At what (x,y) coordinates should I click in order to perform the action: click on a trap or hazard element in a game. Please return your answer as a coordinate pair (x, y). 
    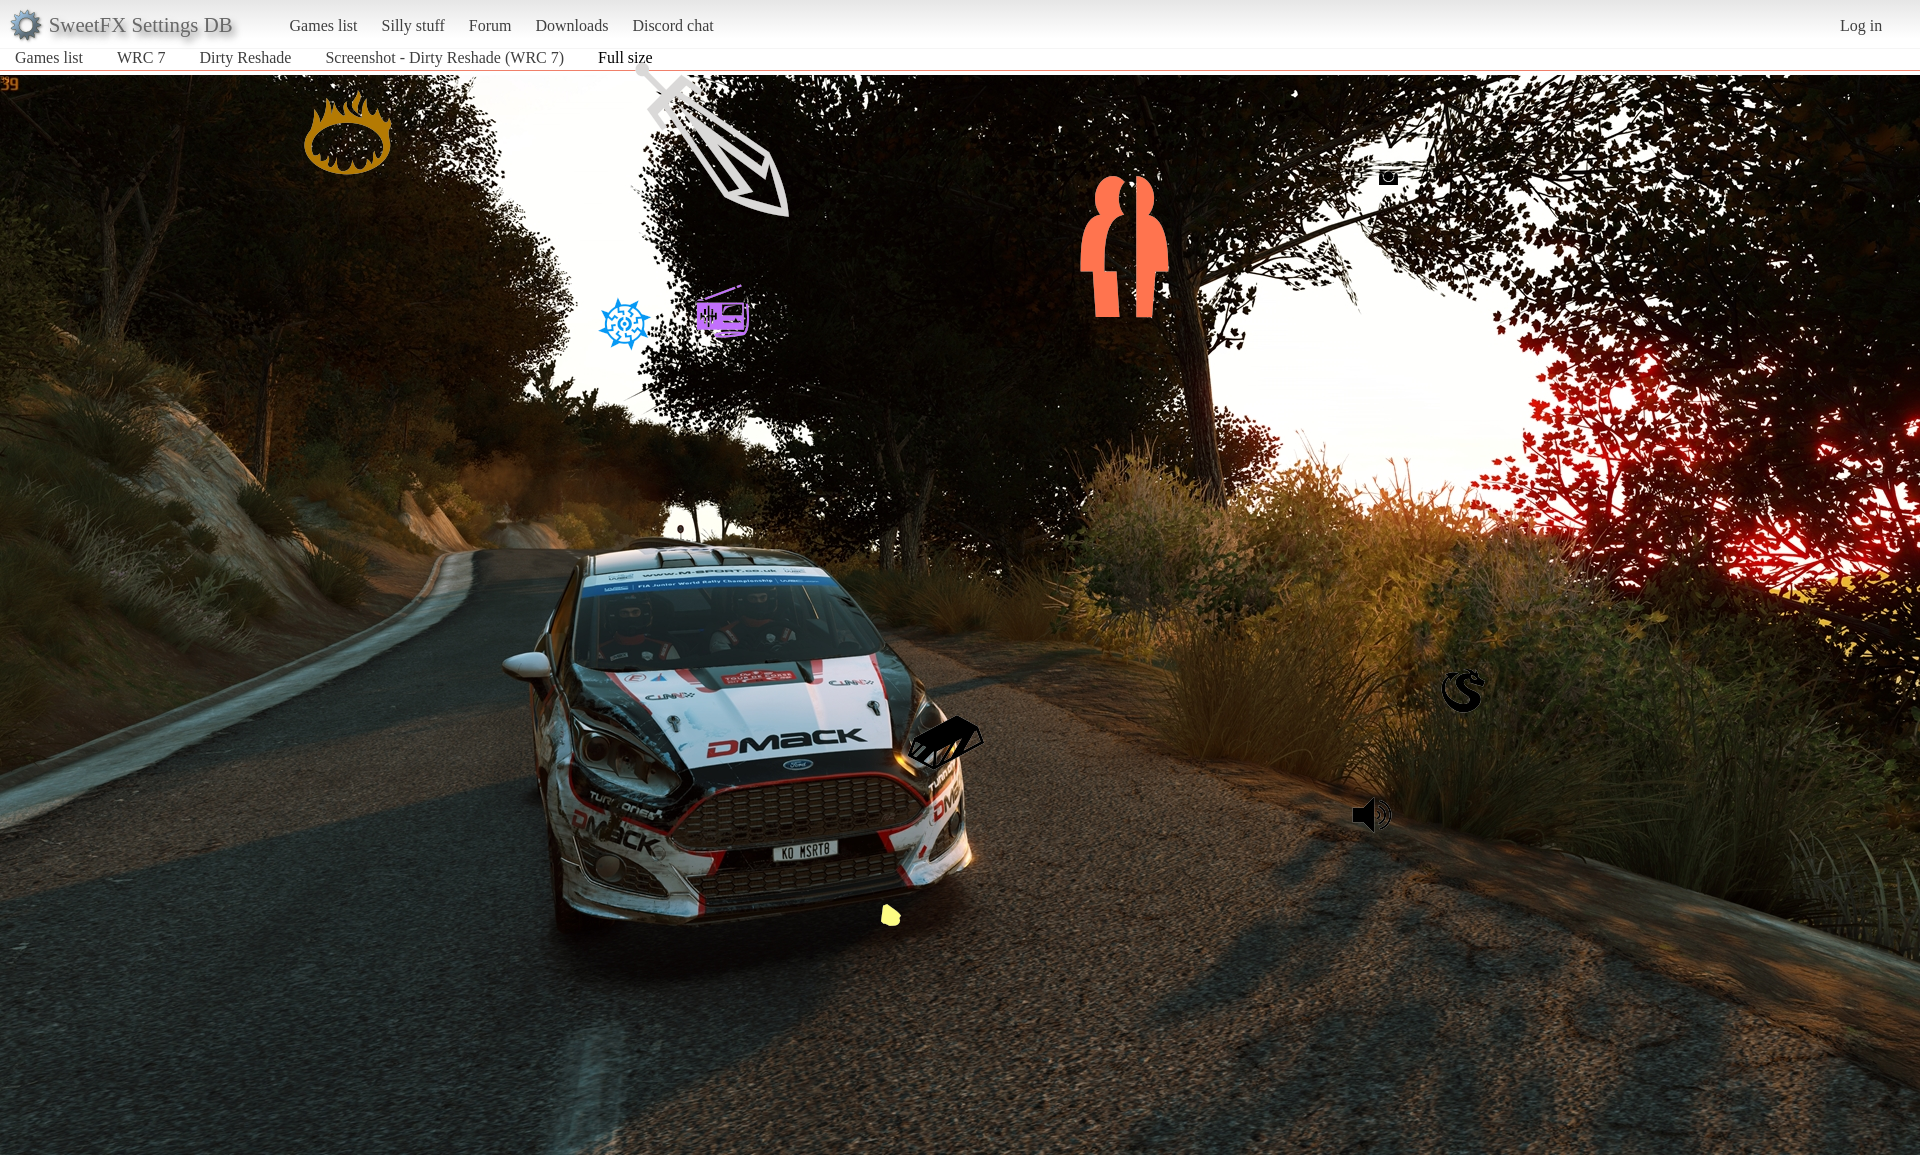
    Looking at the image, I should click on (624, 323).